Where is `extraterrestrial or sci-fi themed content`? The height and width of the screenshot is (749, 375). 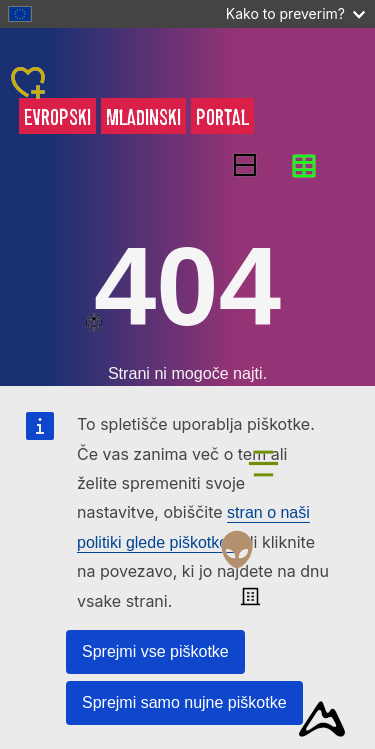 extraterrestrial or sci-fi themed content is located at coordinates (237, 549).